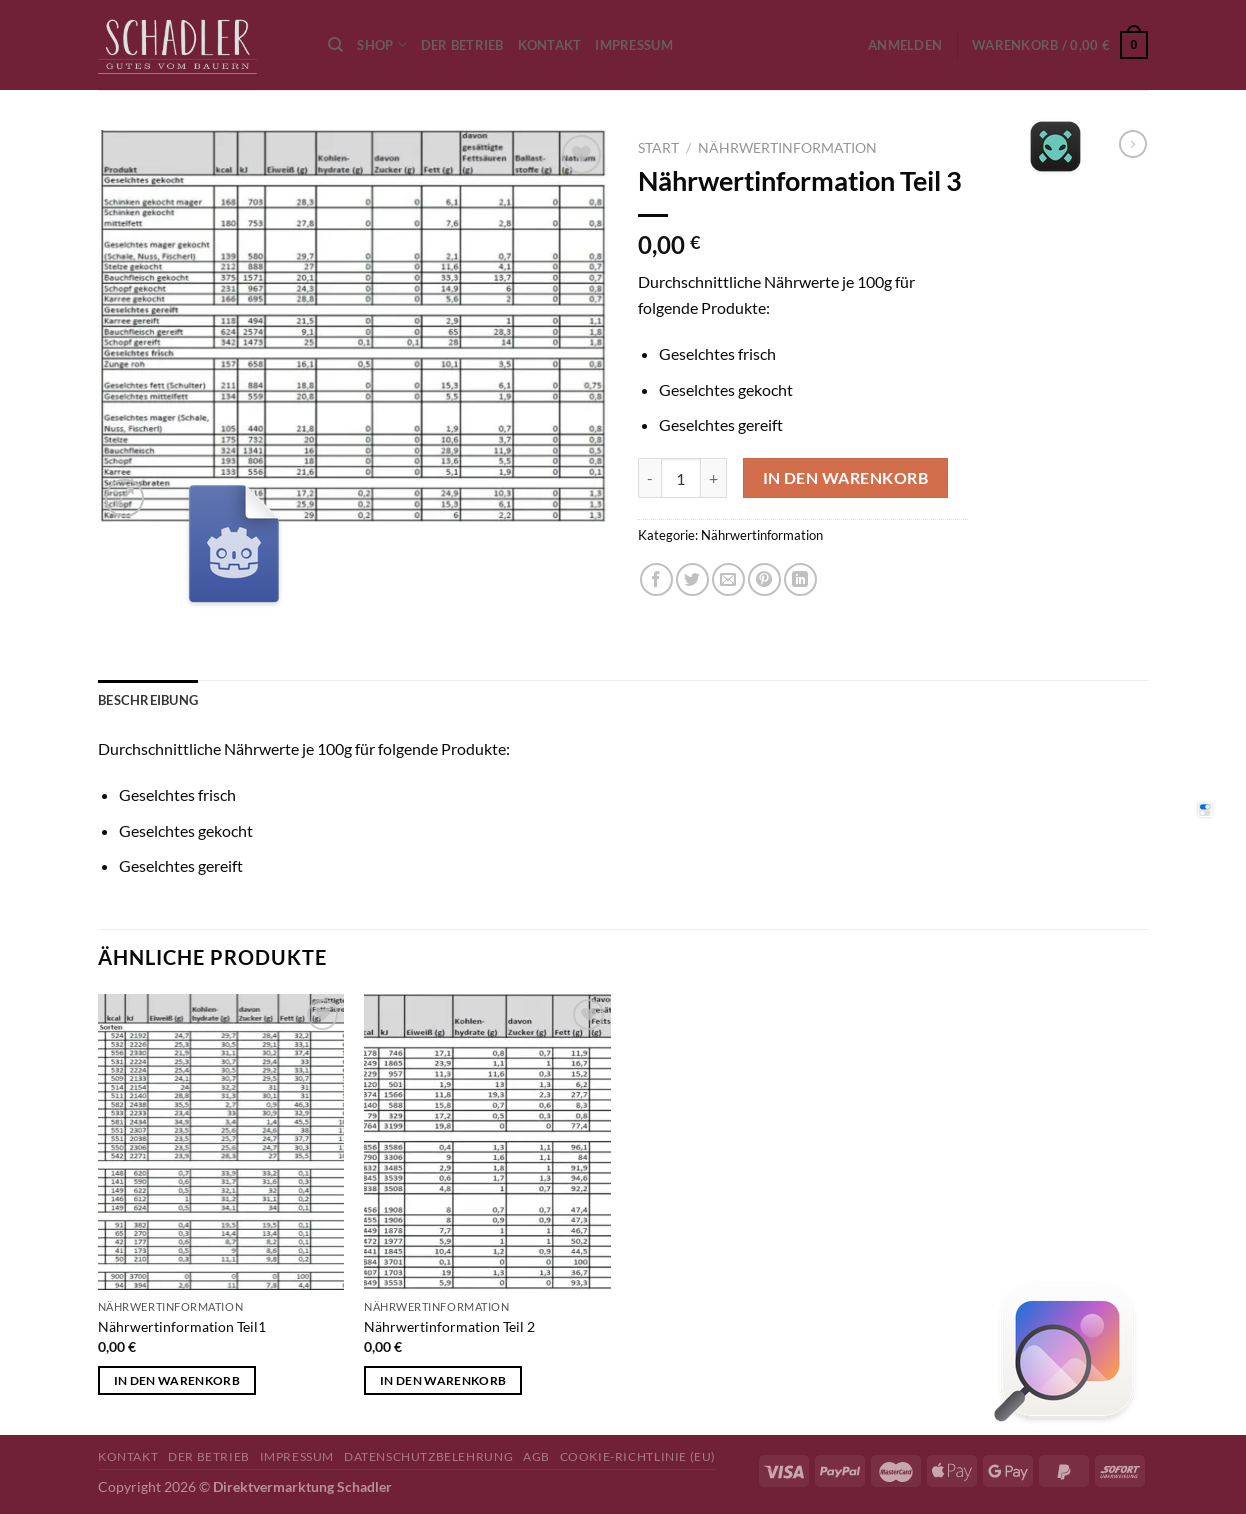 Image resolution: width=1246 pixels, height=1514 pixels. I want to click on a godot game engine project file, so click(234, 546).